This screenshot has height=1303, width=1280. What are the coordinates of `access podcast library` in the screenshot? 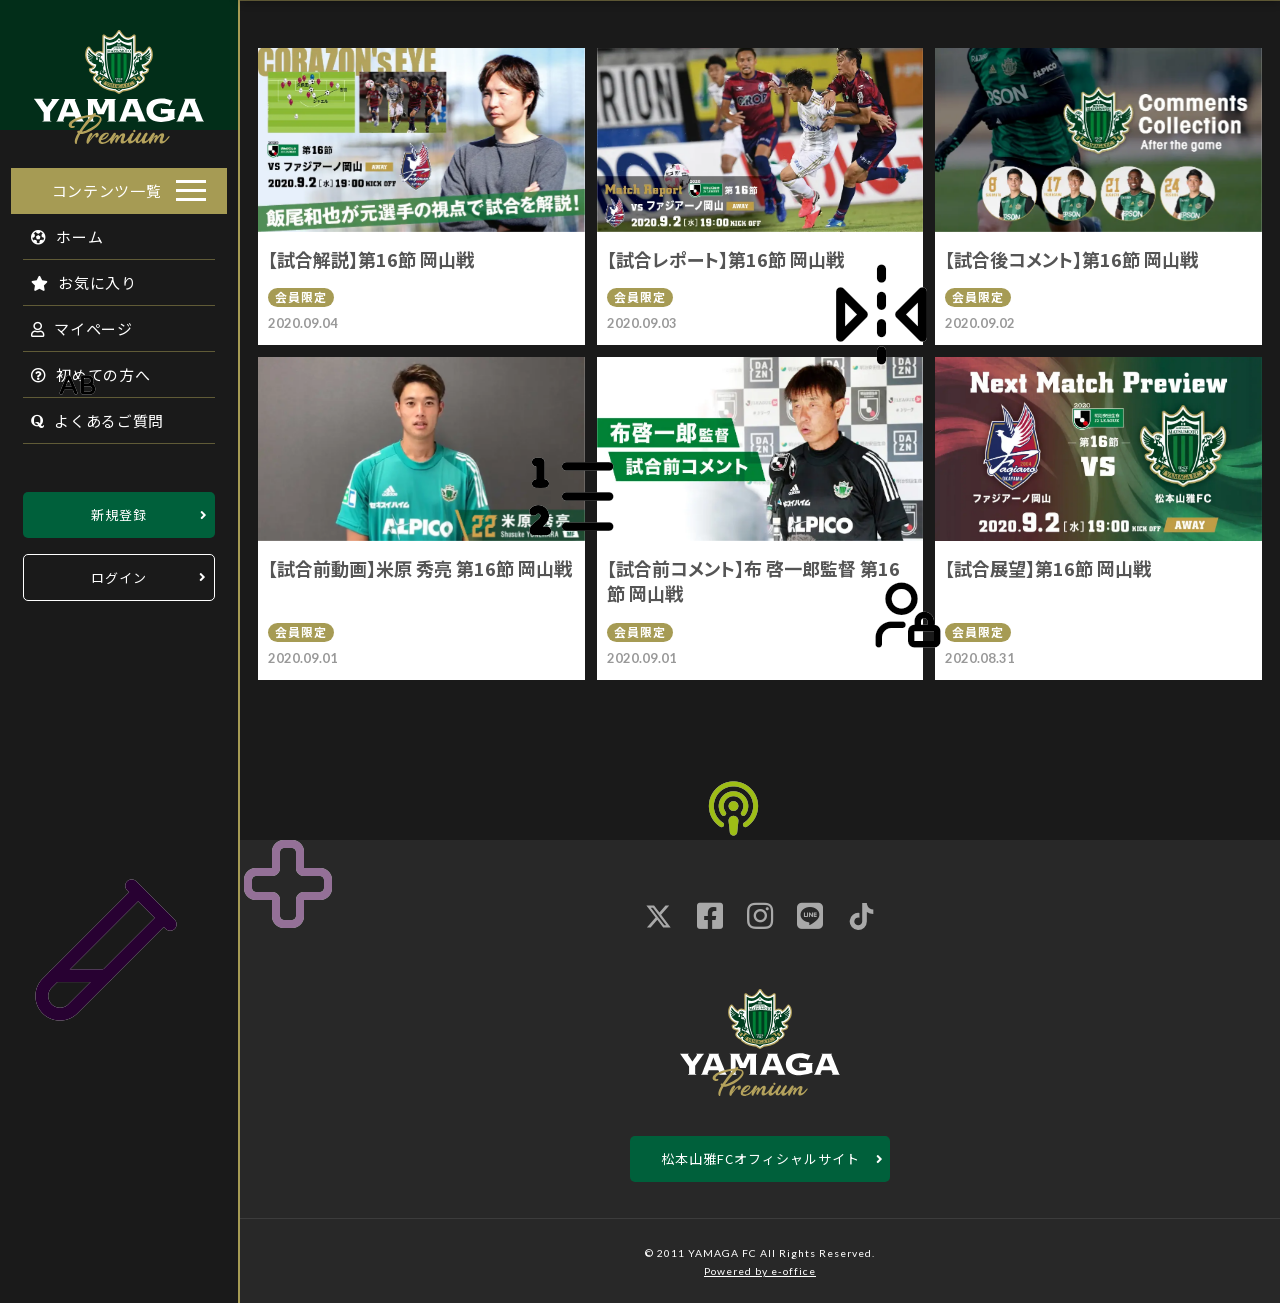 It's located at (733, 808).